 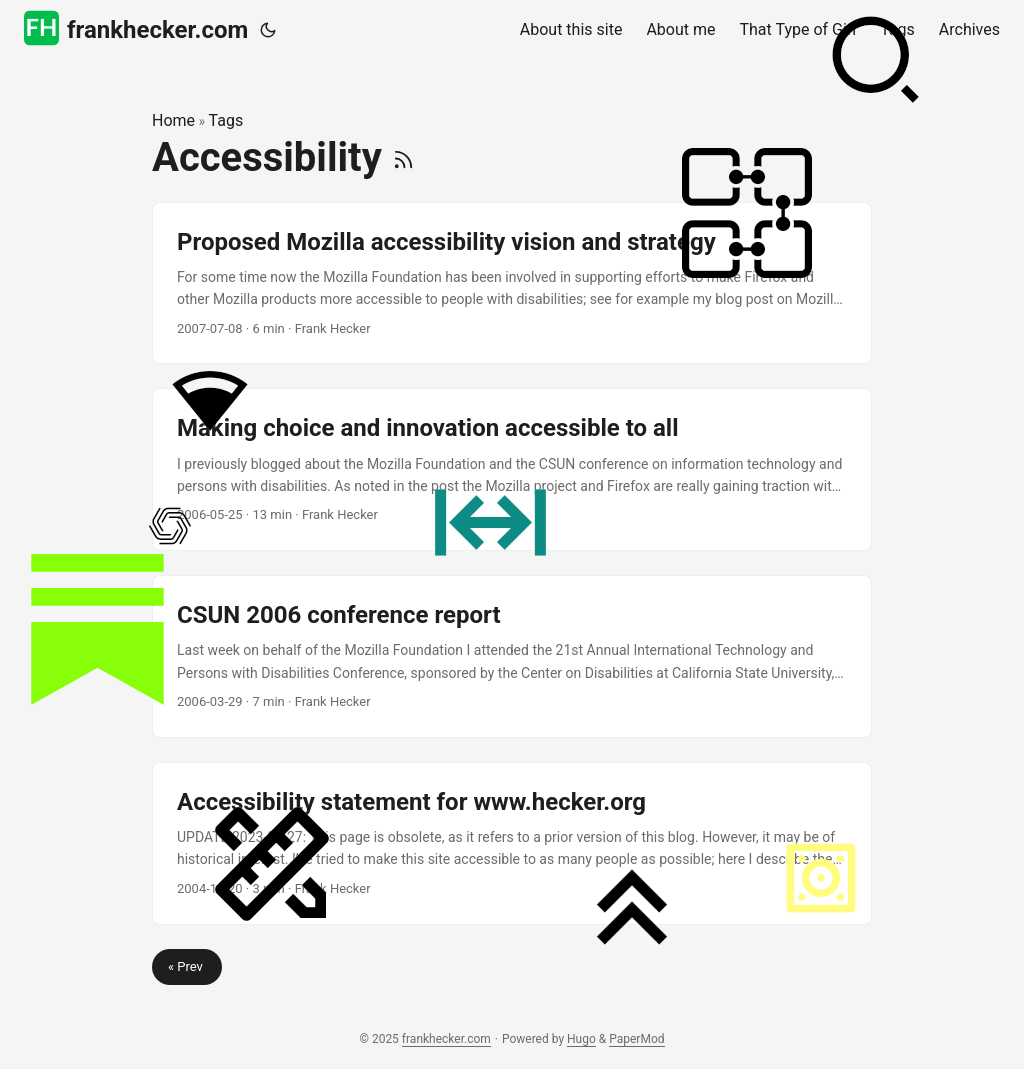 What do you see at coordinates (170, 526) in the screenshot?
I see `plume app or service logo` at bounding box center [170, 526].